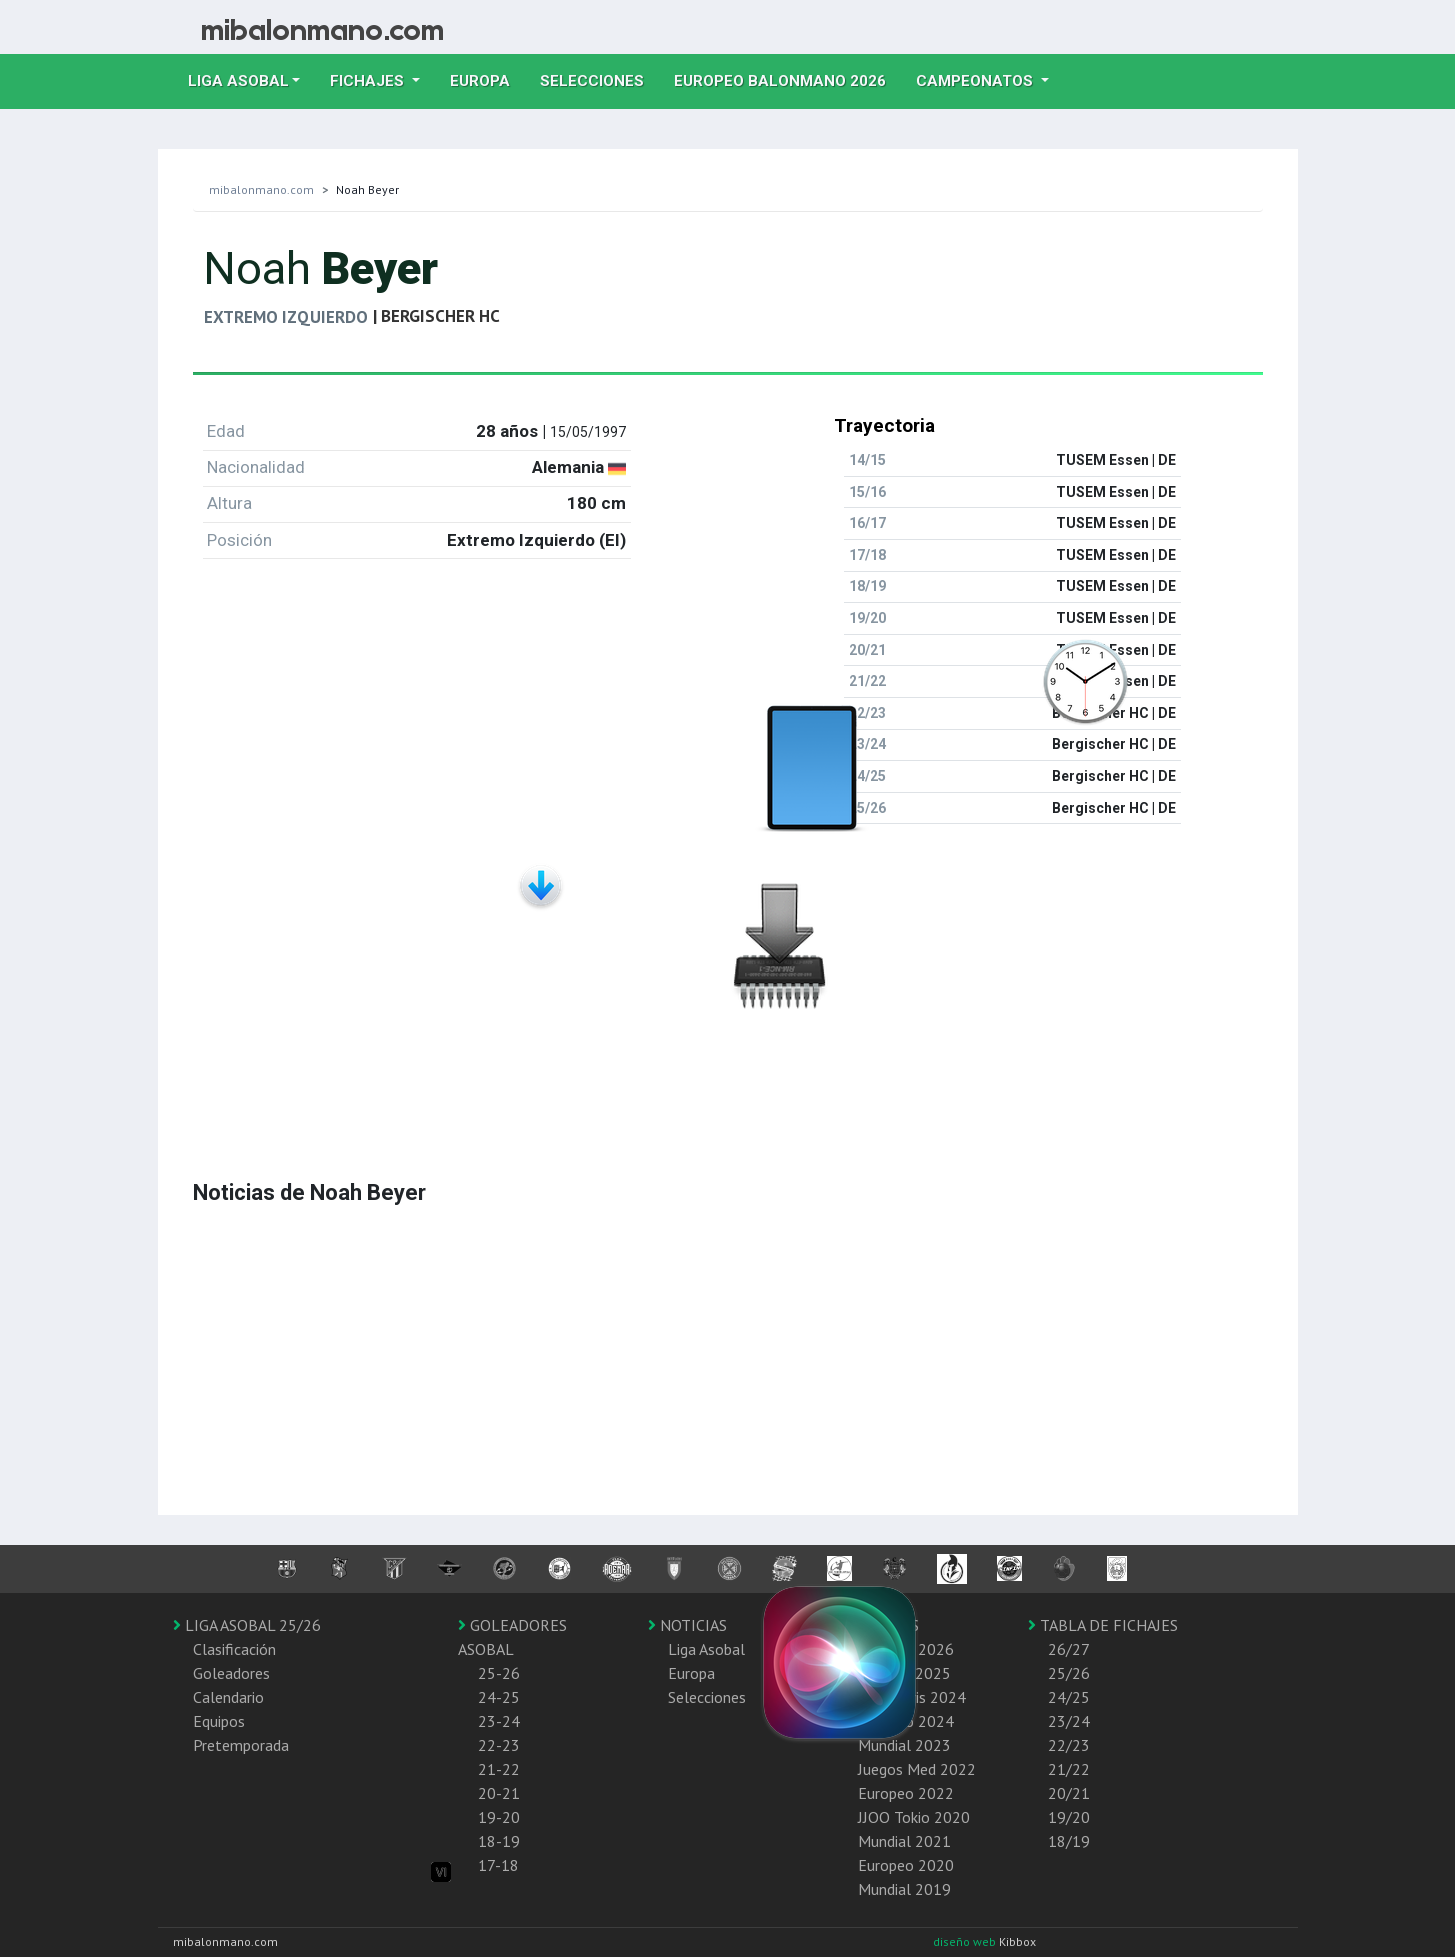 The width and height of the screenshot is (1455, 1957). What do you see at coordinates (839, 1662) in the screenshot?
I see `activate siri voice assistant` at bounding box center [839, 1662].